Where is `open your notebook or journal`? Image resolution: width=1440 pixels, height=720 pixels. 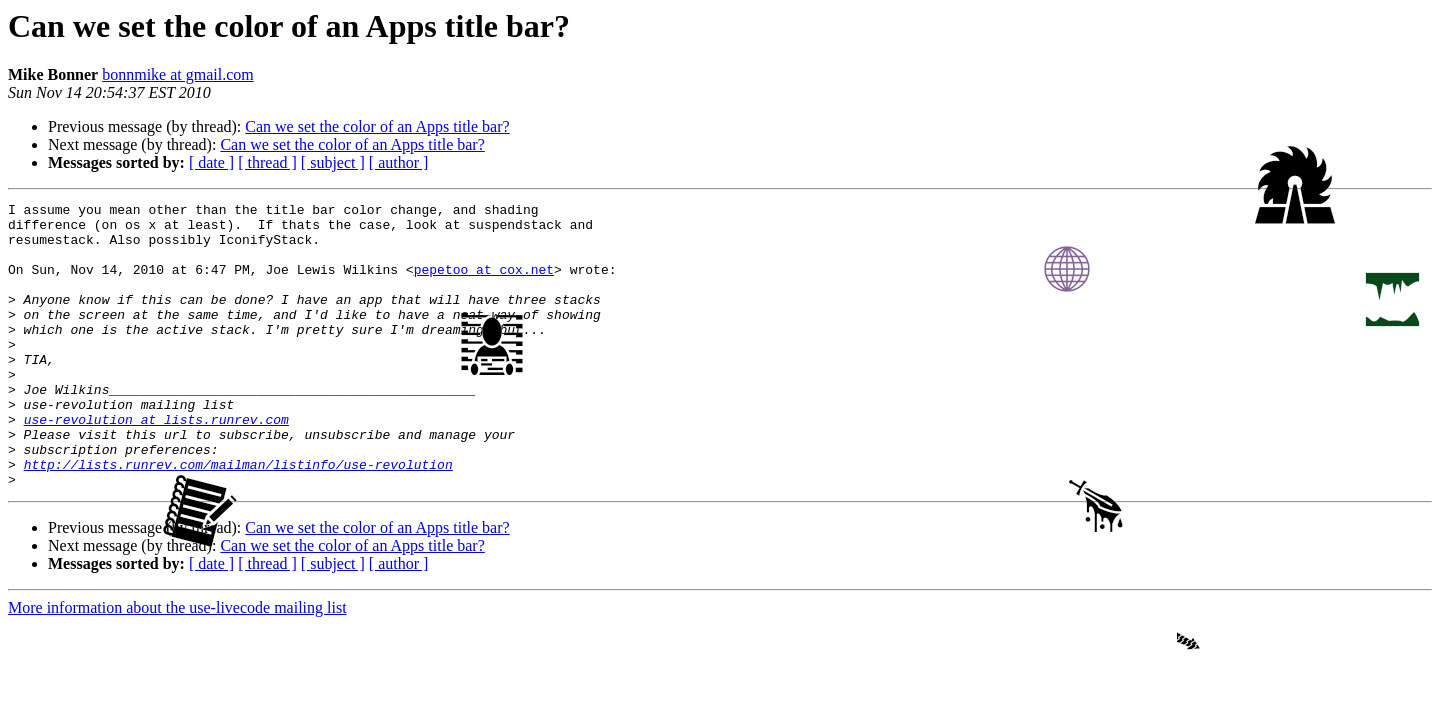
open your notebook or journal is located at coordinates (200, 511).